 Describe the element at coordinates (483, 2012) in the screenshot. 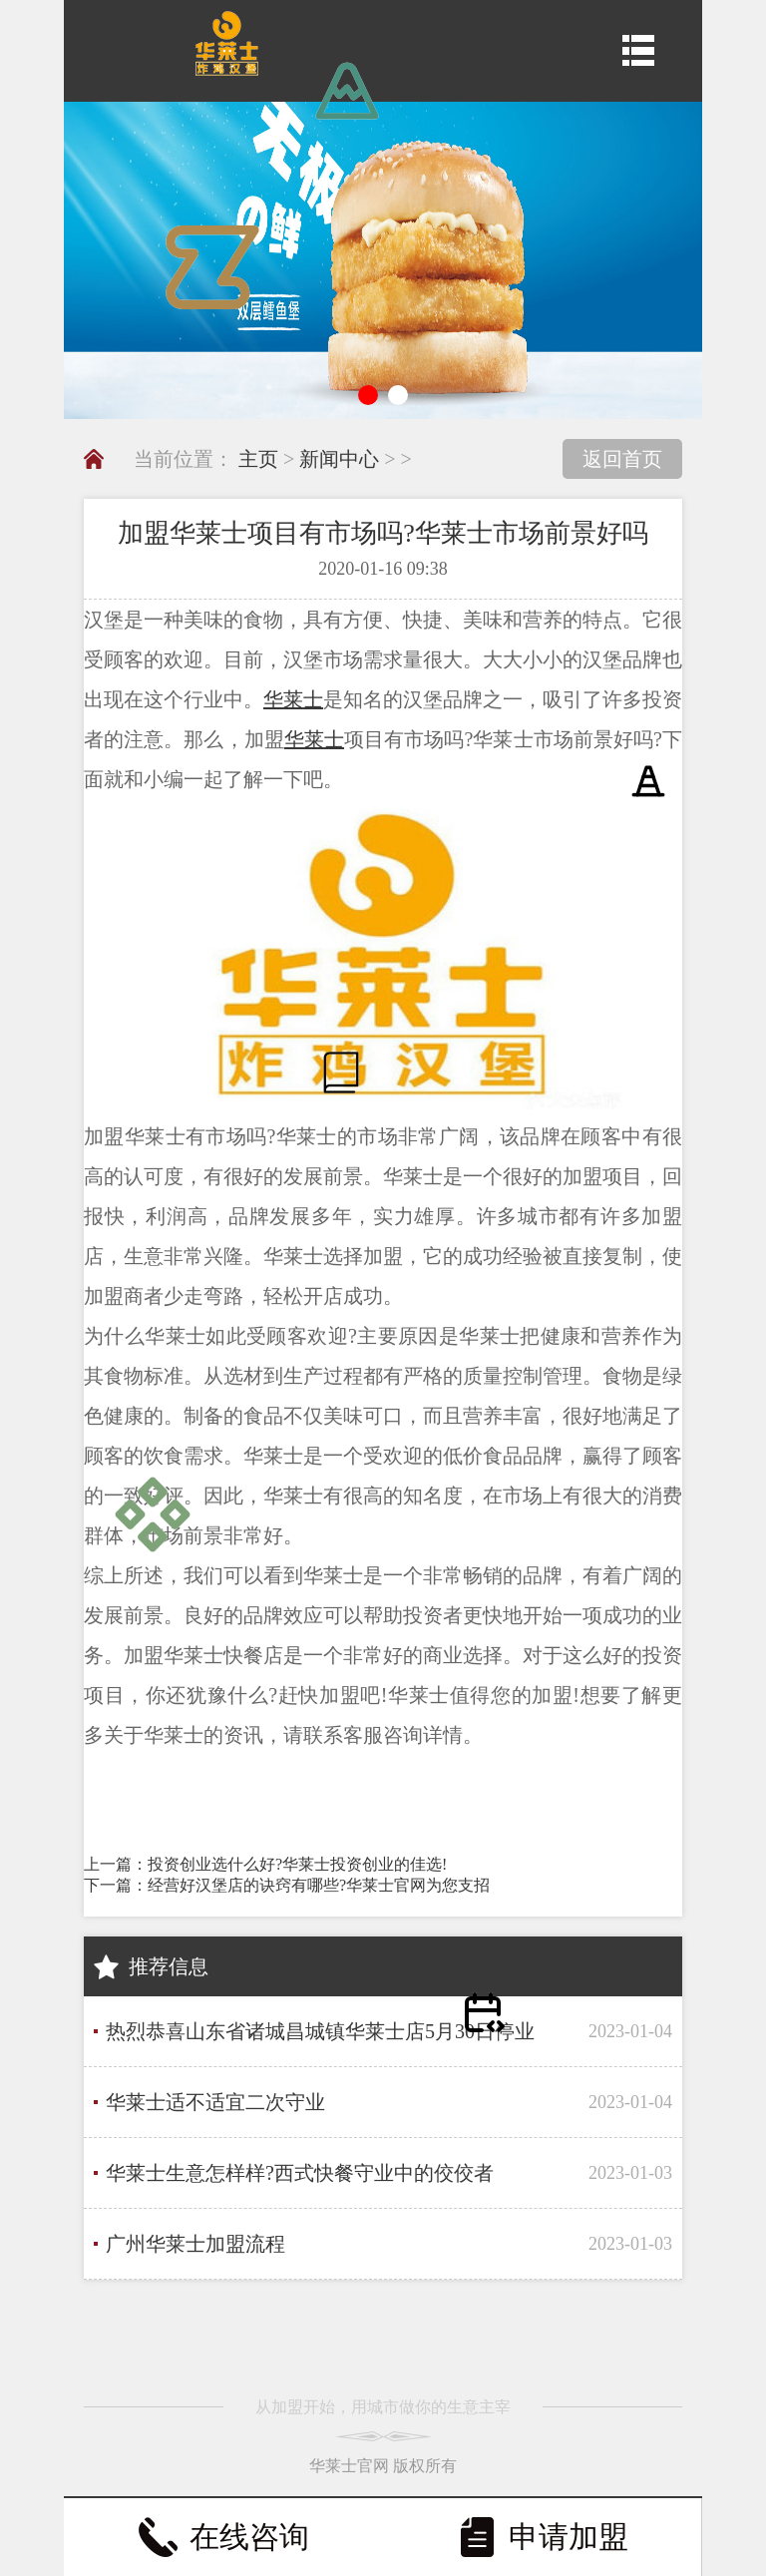

I see `view or manage scheduled code deployments` at that location.